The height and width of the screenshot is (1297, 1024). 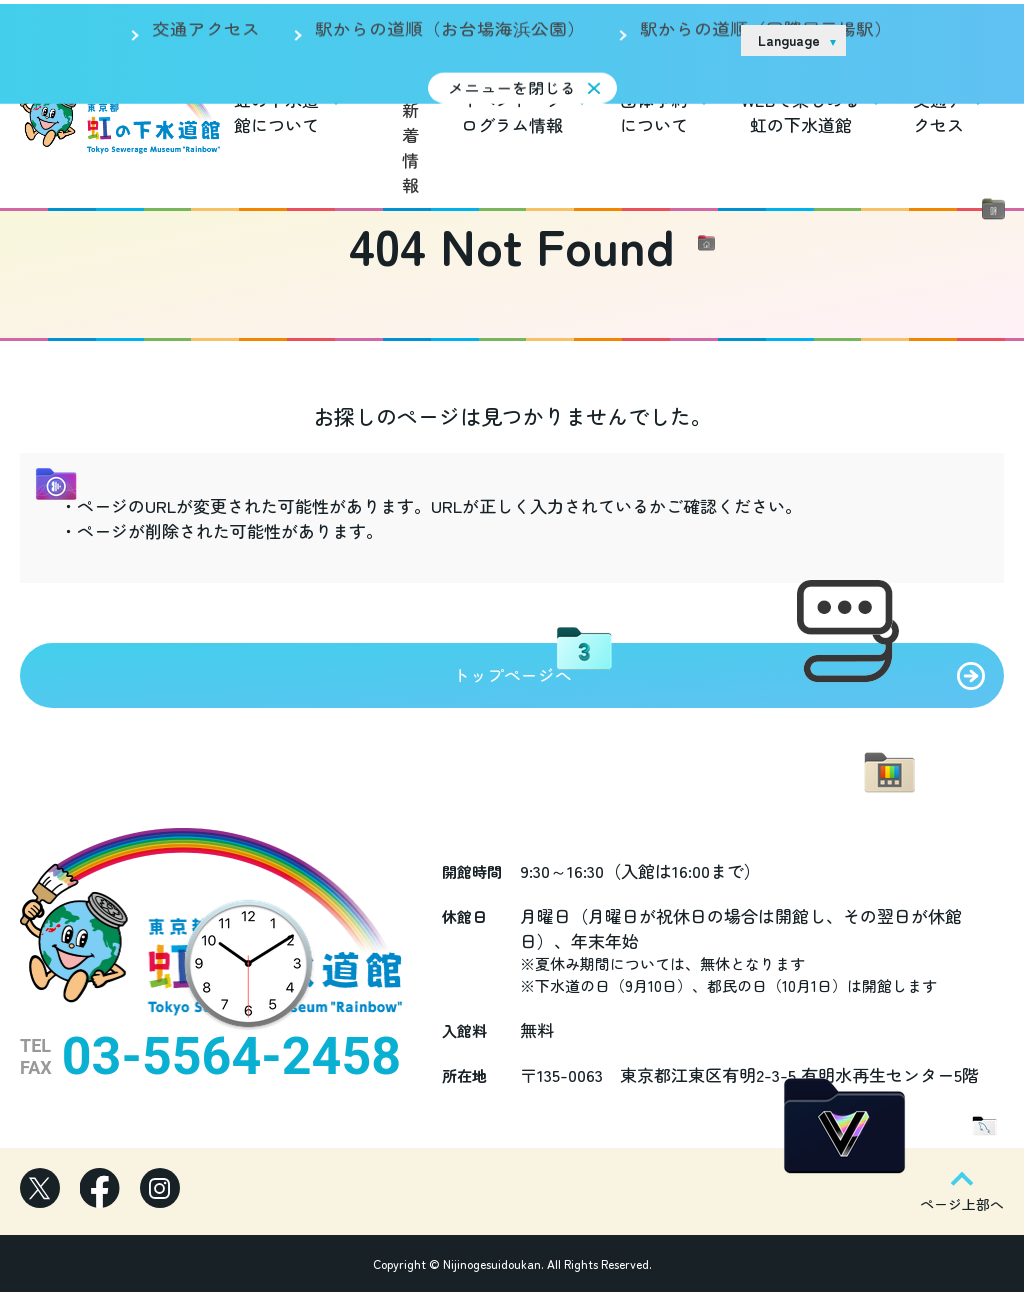 I want to click on generate a one-time password code, so click(x=851, y=634).